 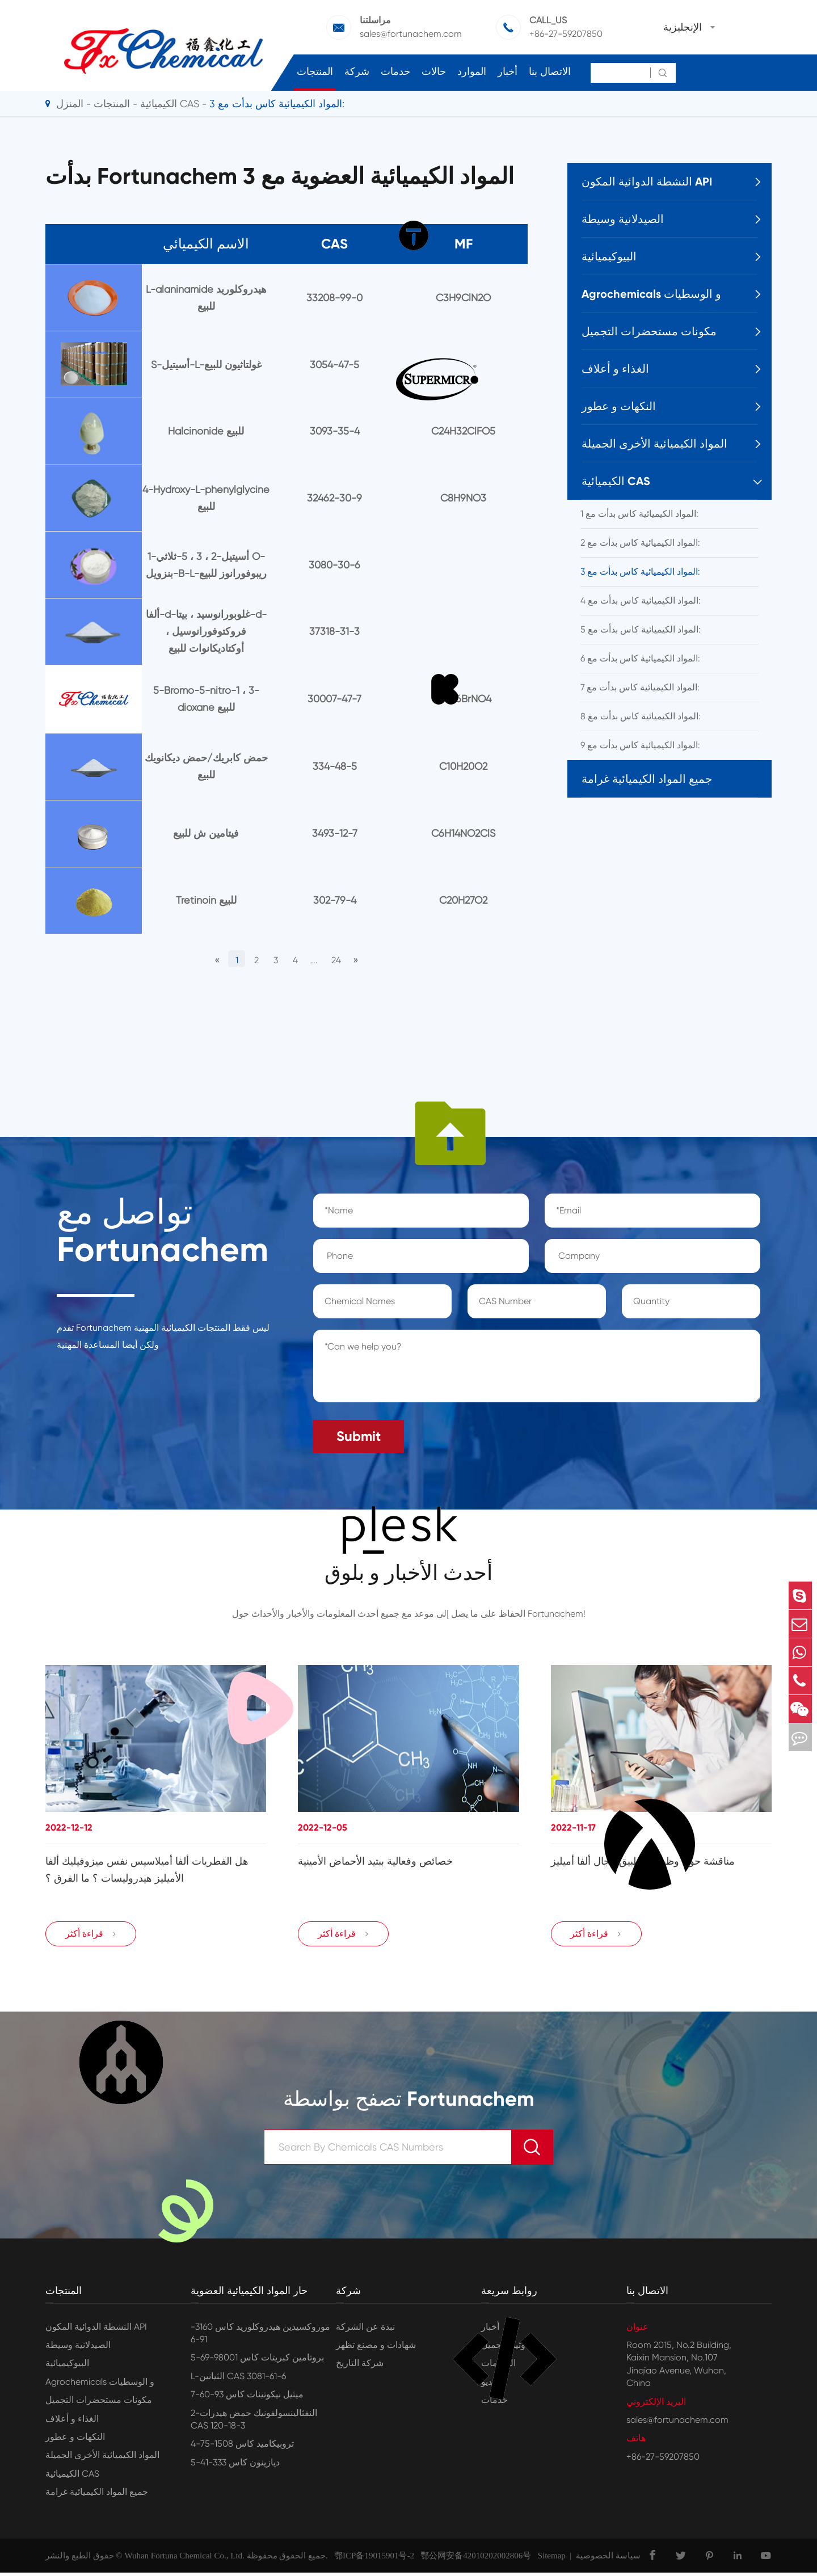 What do you see at coordinates (414, 235) in the screenshot?
I see `open the Thumbtack app` at bounding box center [414, 235].